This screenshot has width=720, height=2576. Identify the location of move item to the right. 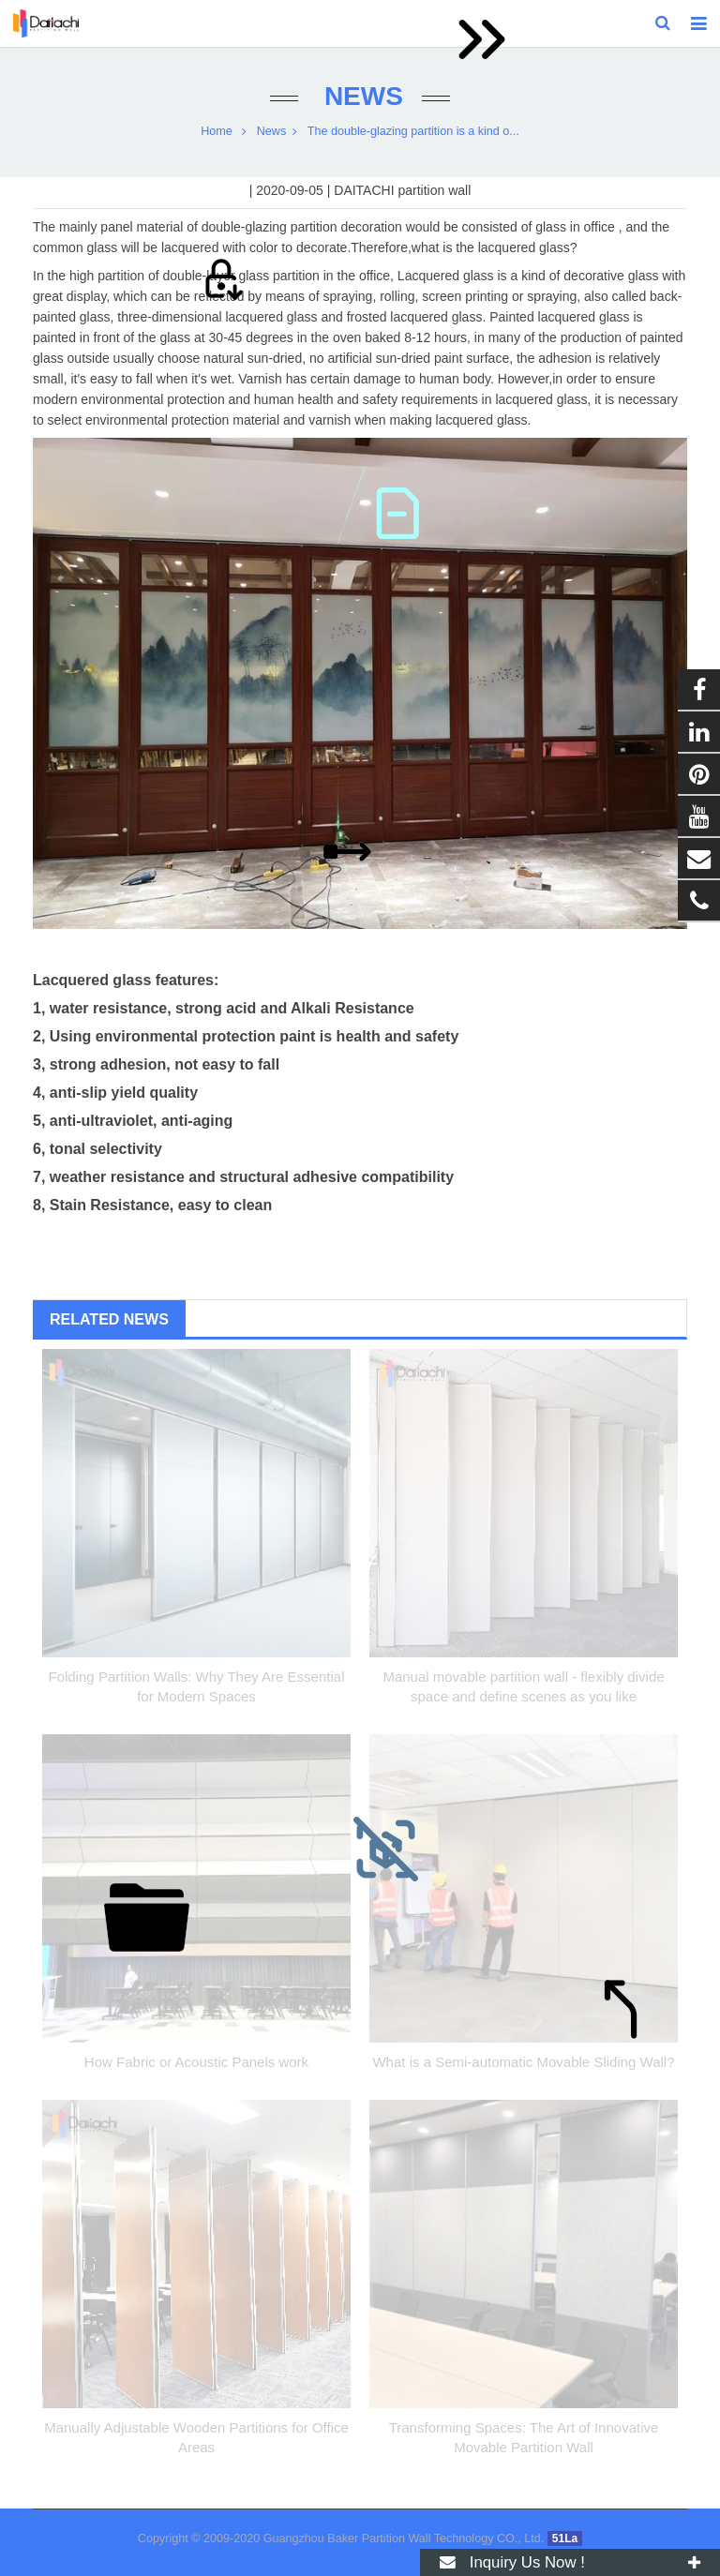
(347, 851).